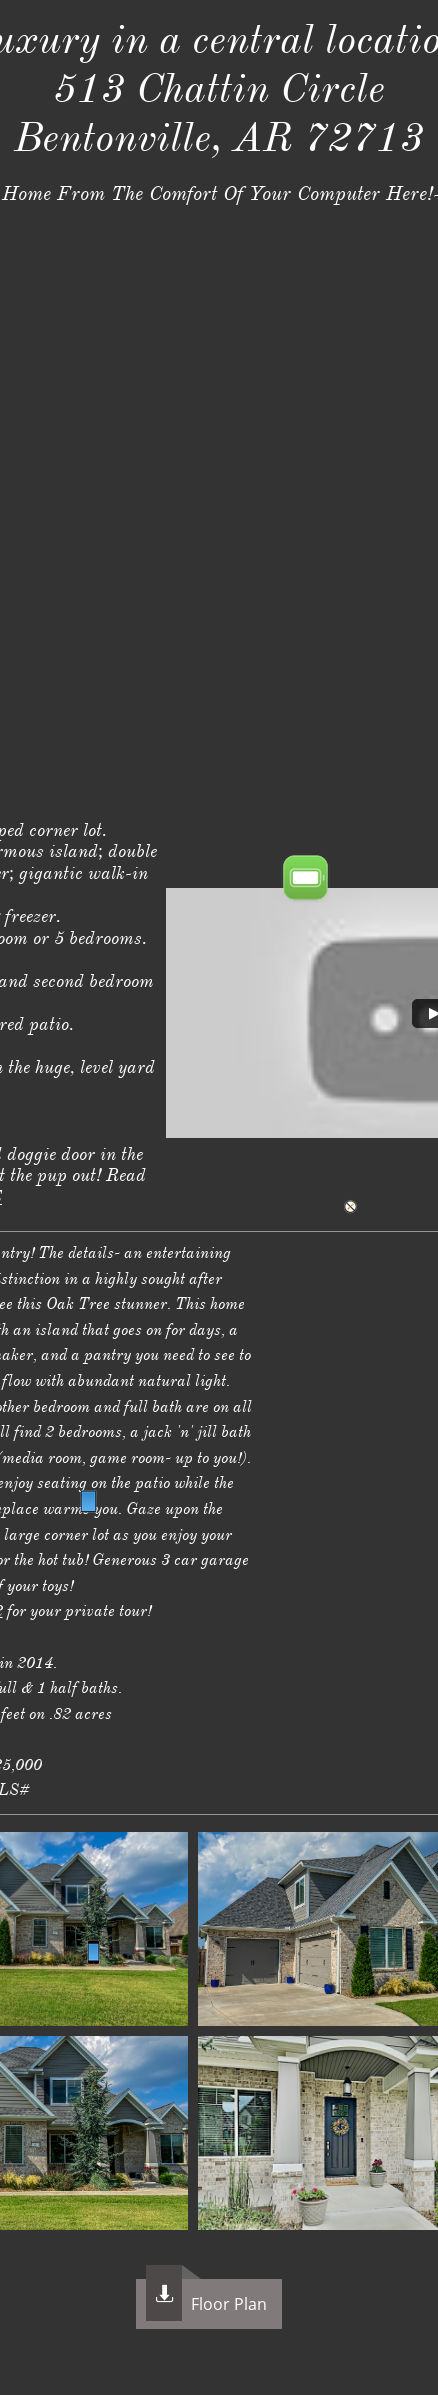  Describe the element at coordinates (325, 1187) in the screenshot. I see `indicates a read-only folder with restricted write access` at that location.